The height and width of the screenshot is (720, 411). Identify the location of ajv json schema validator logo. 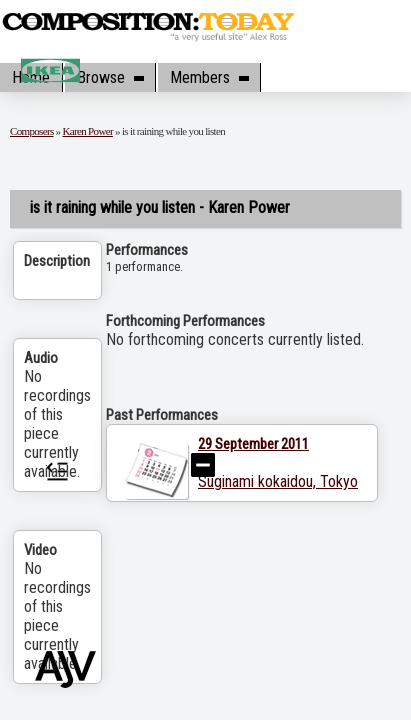
(65, 669).